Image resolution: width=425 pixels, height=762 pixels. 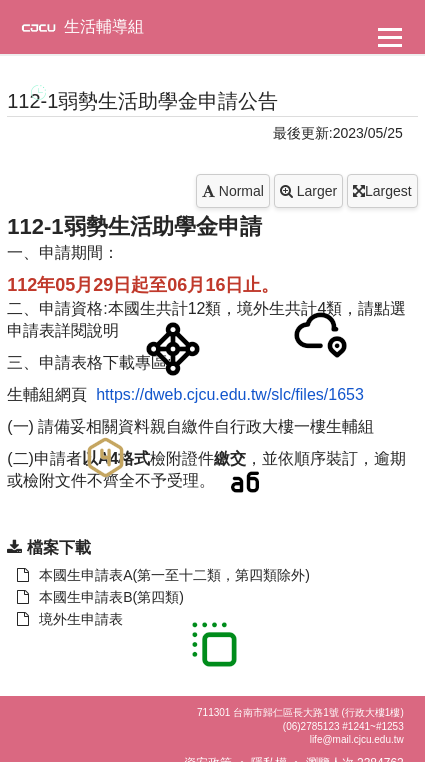 What do you see at coordinates (173, 349) in the screenshot?
I see `view star-ring network topology` at bounding box center [173, 349].